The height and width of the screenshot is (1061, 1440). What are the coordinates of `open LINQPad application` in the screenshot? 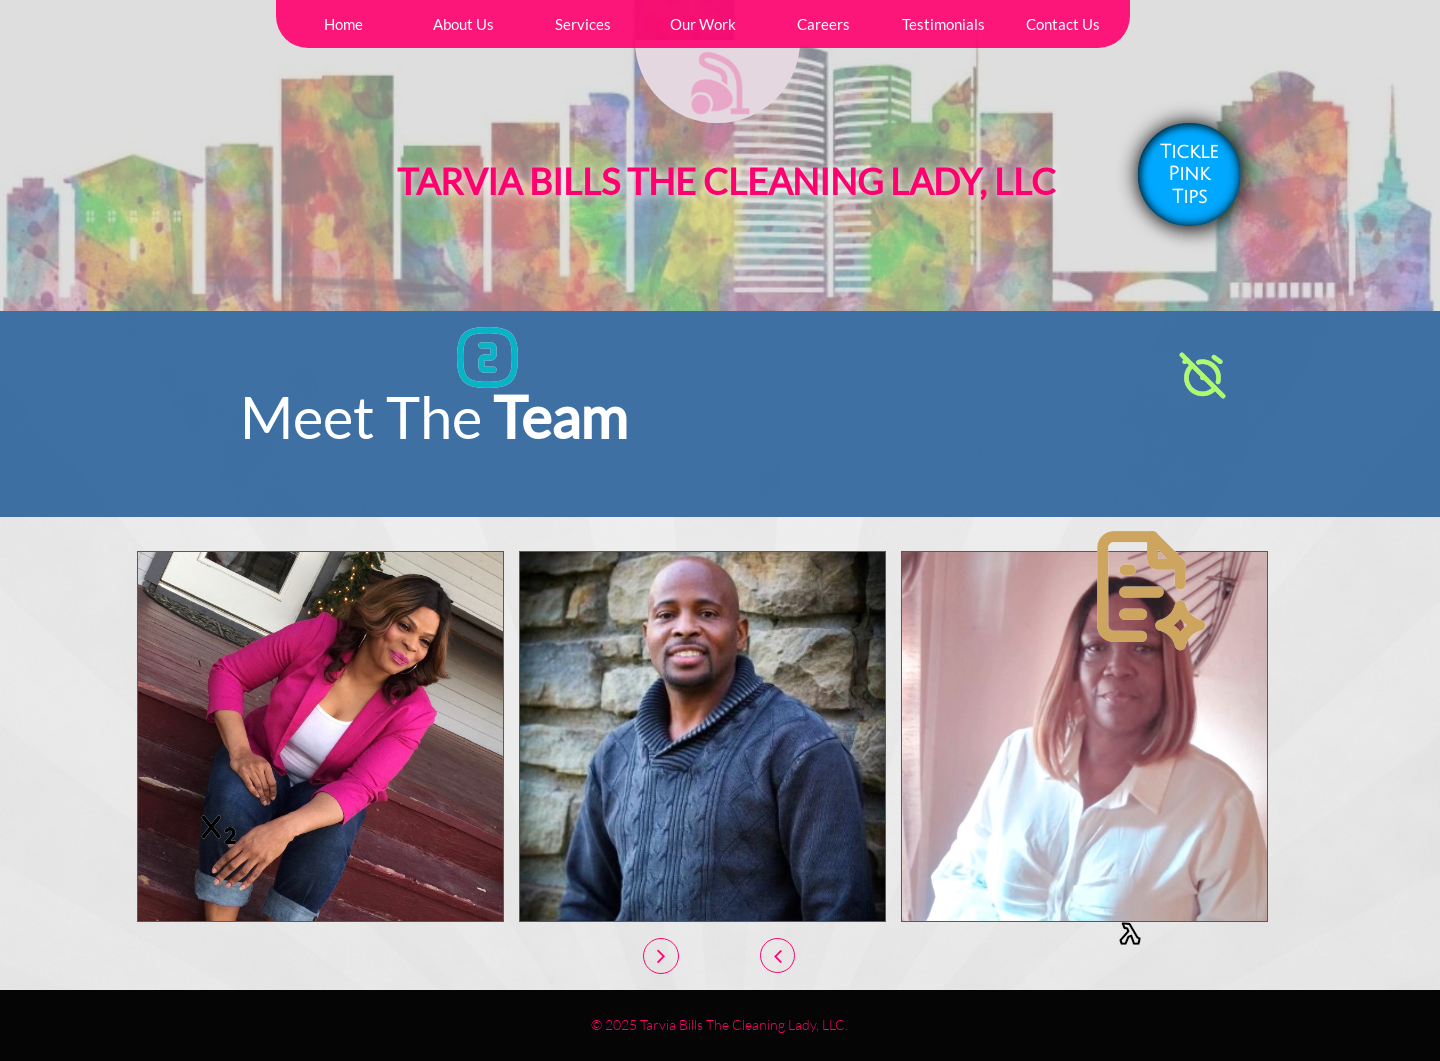 It's located at (1129, 933).